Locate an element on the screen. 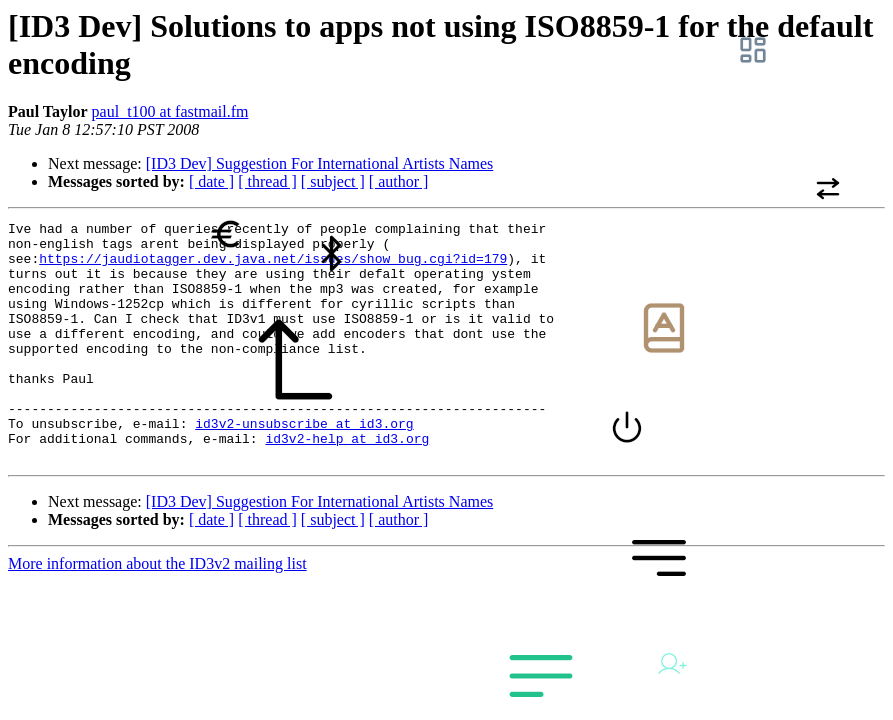  turn device on or off is located at coordinates (627, 427).